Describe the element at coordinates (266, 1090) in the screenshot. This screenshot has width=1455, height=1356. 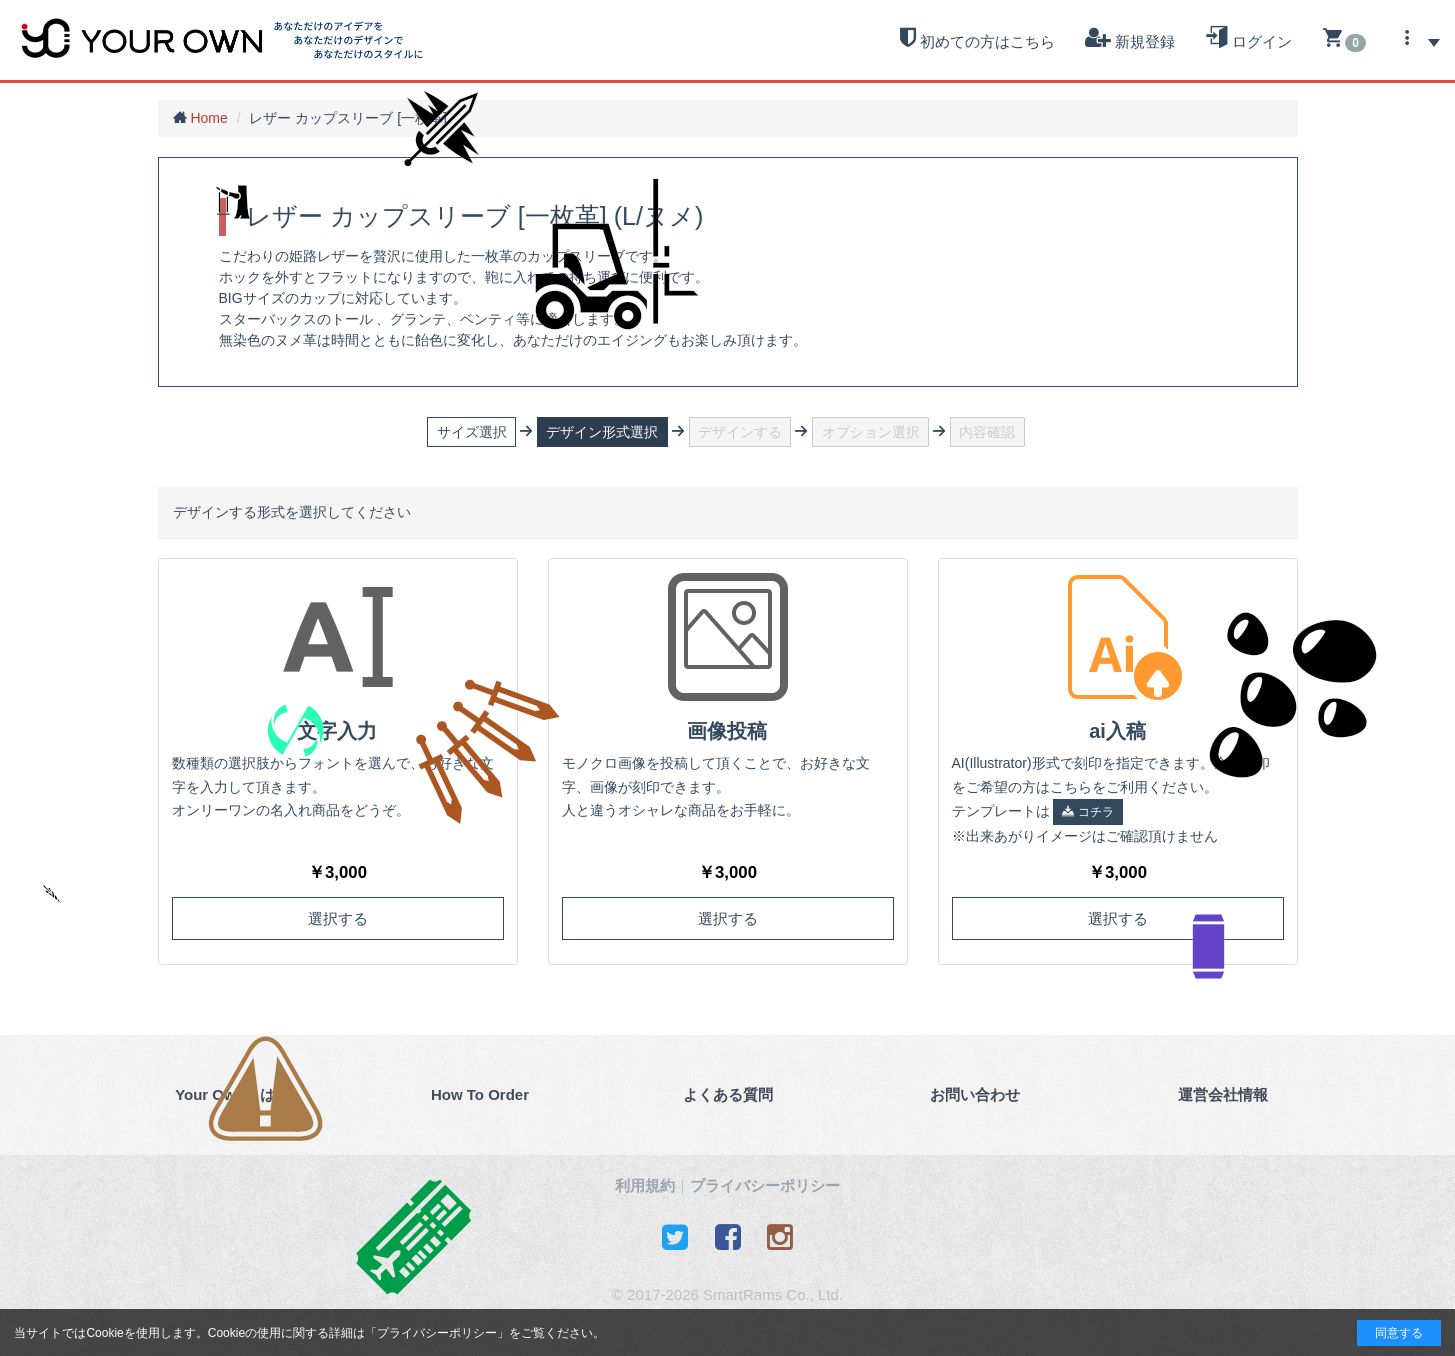
I see `warning or hazard alert indicator` at that location.